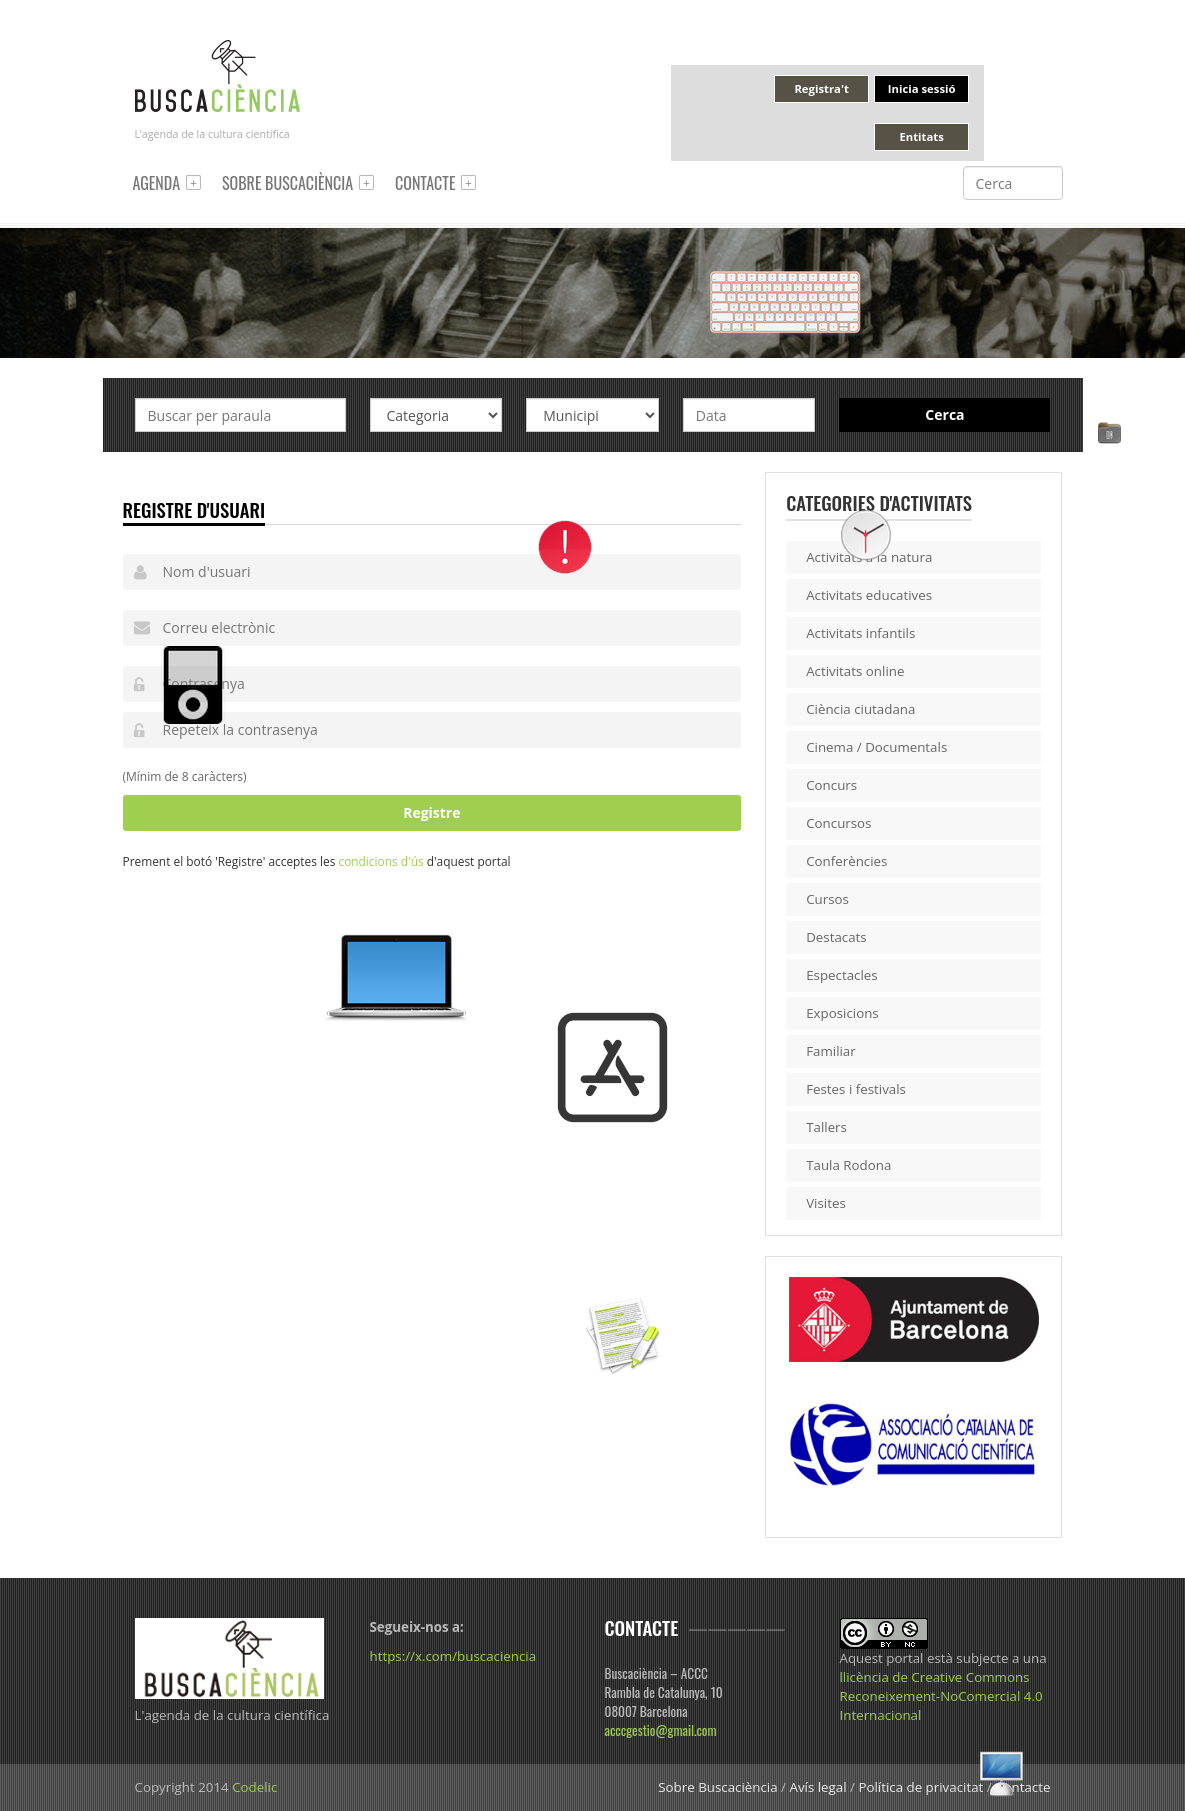  Describe the element at coordinates (1109, 432) in the screenshot. I see `access your templates folder` at that location.